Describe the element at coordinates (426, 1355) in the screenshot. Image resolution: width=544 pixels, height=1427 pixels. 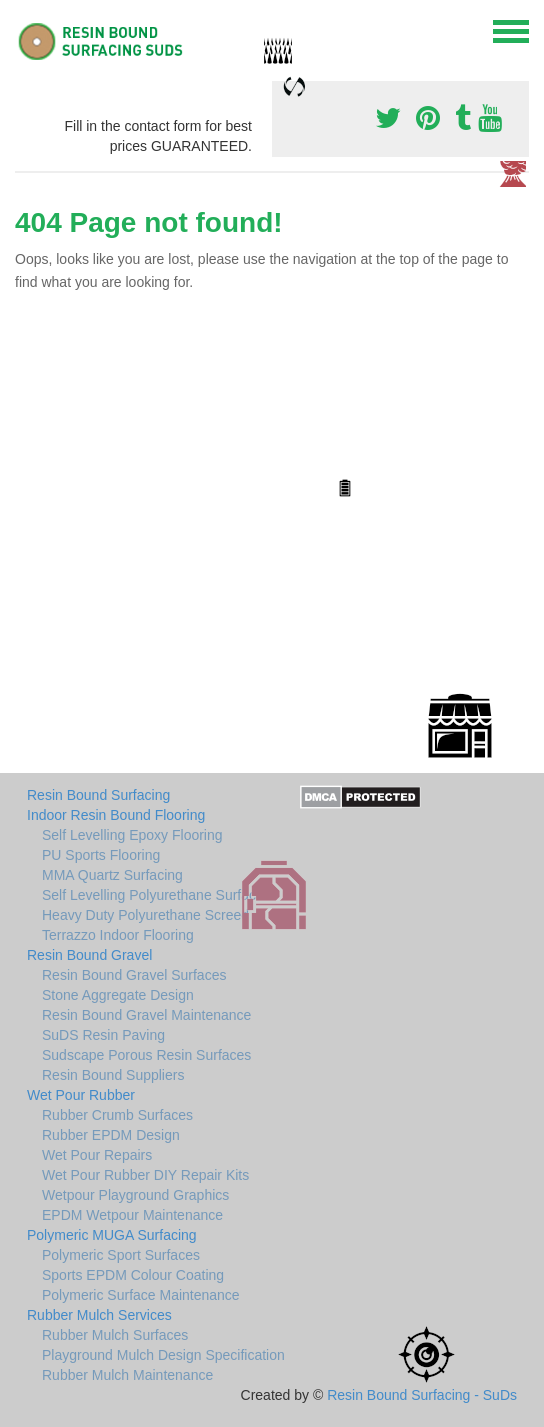
I see `activate precision aiming or sniper mode` at that location.